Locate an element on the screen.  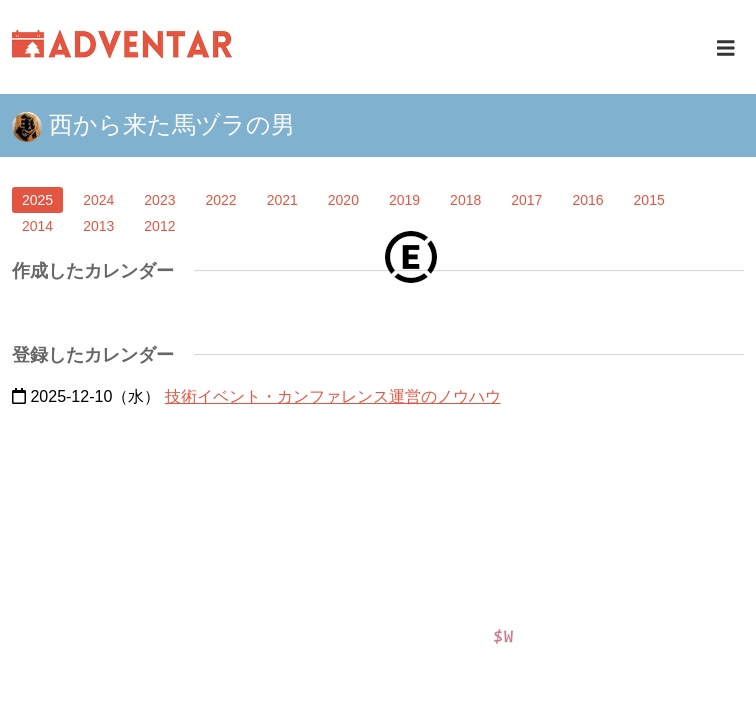
open wezterm terminal application is located at coordinates (503, 636).